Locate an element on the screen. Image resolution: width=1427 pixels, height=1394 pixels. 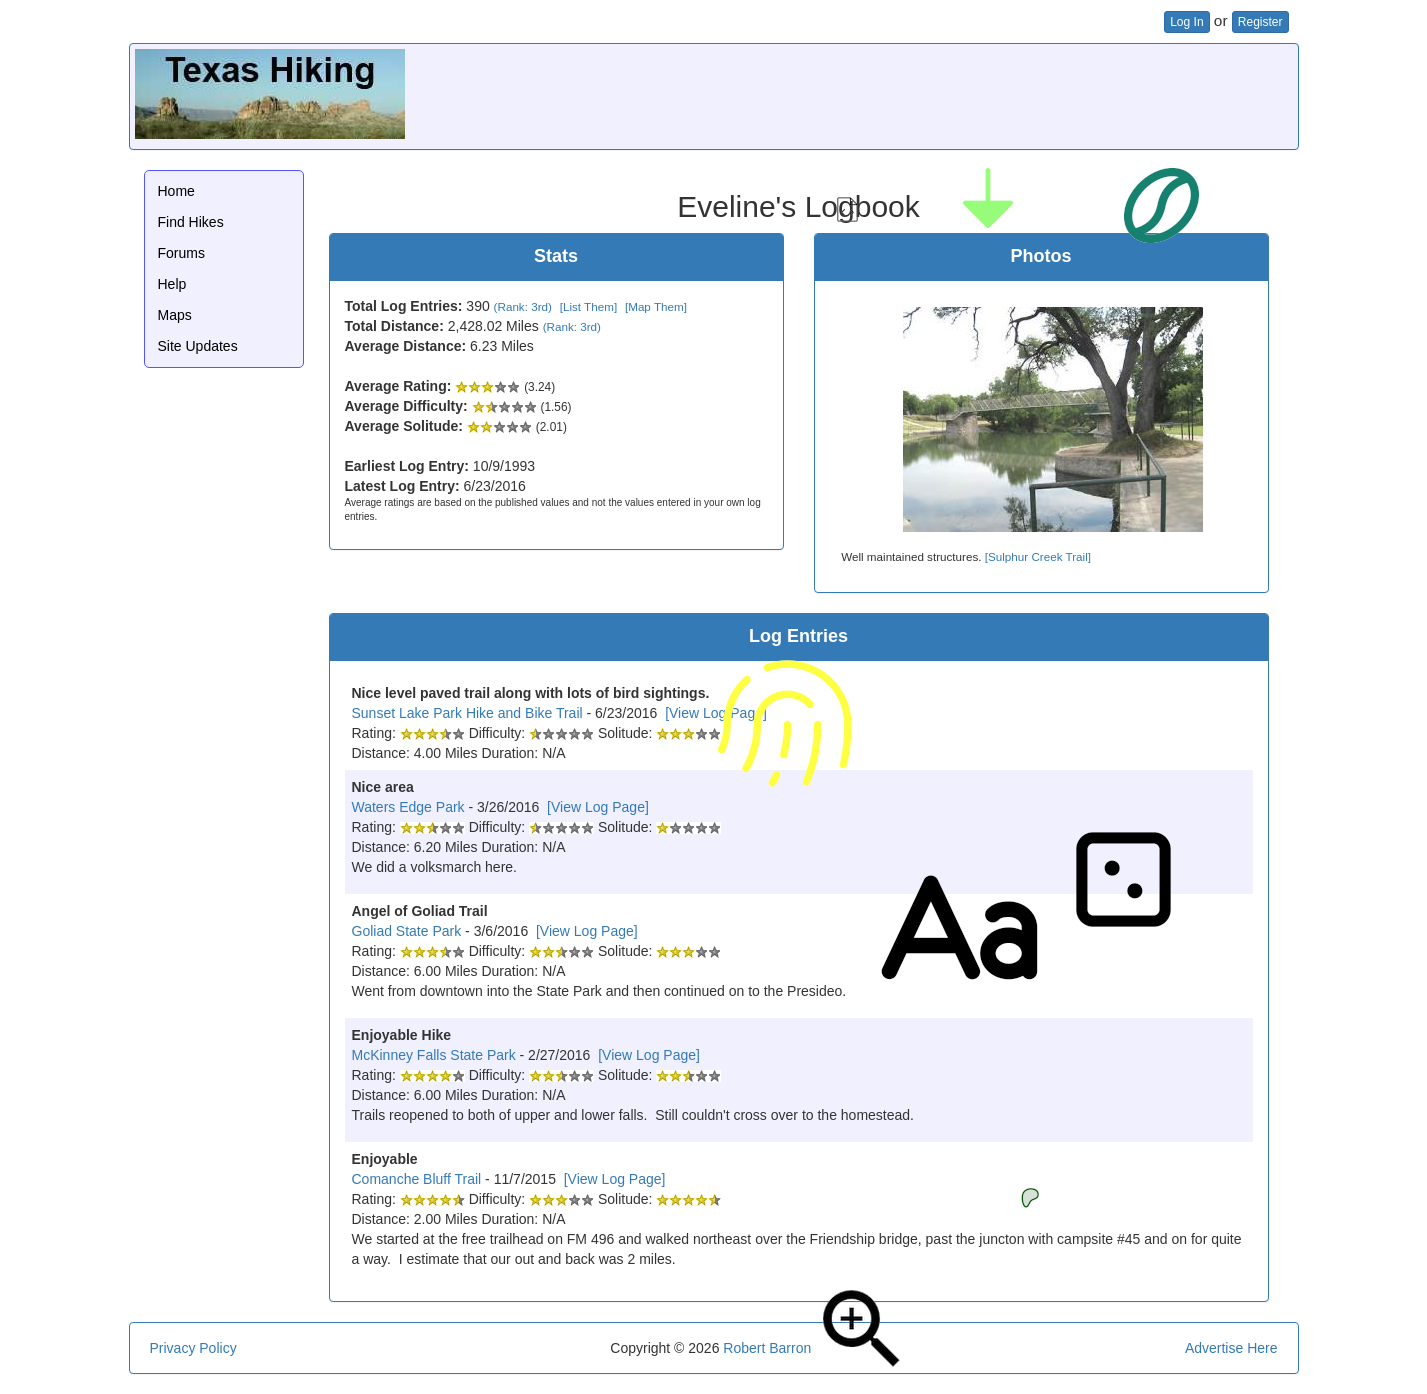
authenticate with fingerprint is located at coordinates (787, 724).